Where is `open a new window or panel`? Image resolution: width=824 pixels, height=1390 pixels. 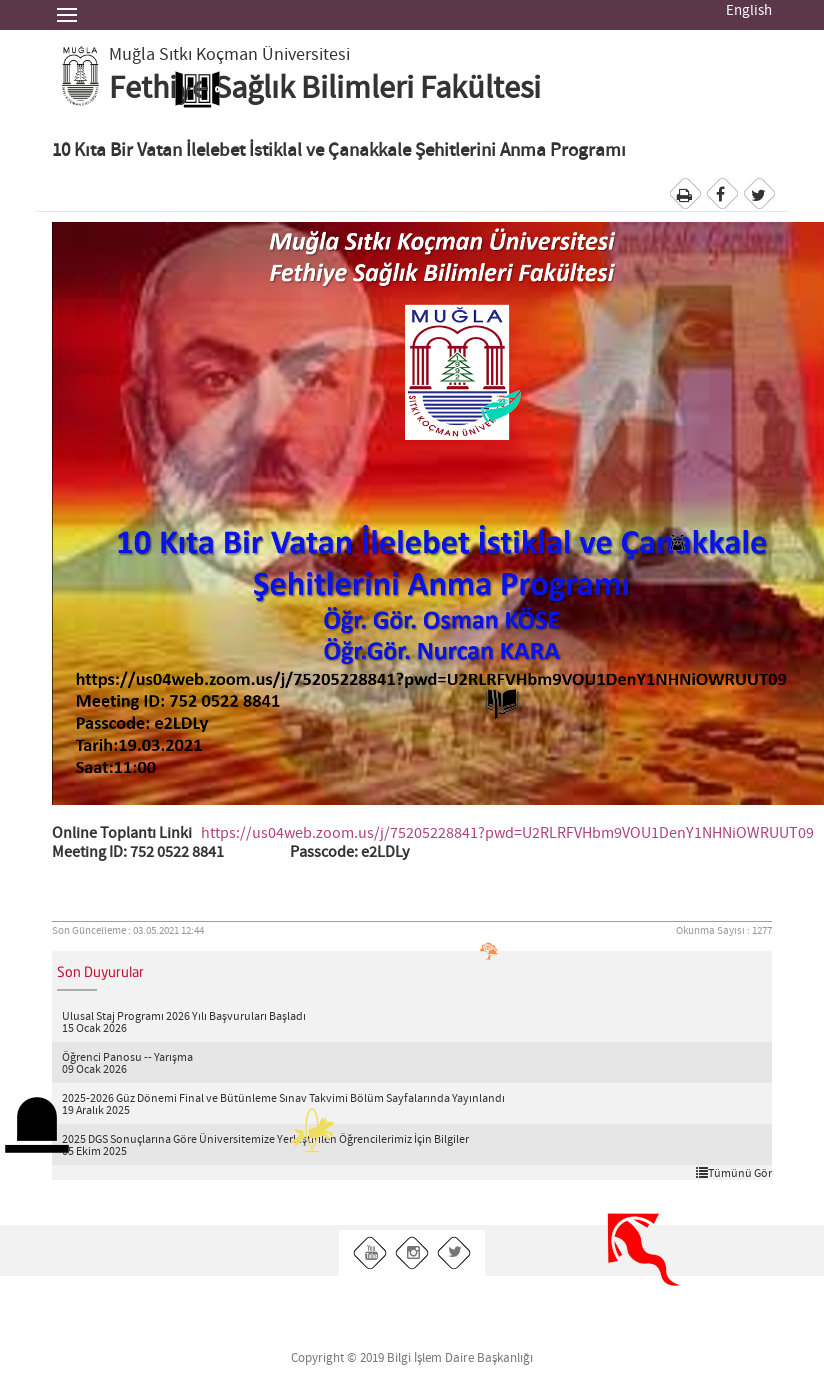 open a new window or panel is located at coordinates (197, 89).